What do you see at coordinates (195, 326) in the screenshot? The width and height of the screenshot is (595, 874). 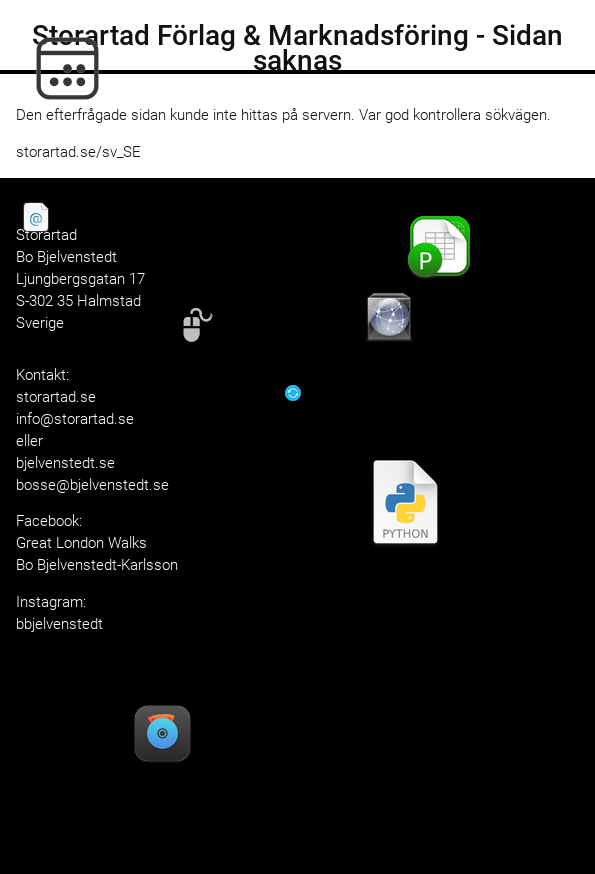 I see `mouse input device settings` at bounding box center [195, 326].